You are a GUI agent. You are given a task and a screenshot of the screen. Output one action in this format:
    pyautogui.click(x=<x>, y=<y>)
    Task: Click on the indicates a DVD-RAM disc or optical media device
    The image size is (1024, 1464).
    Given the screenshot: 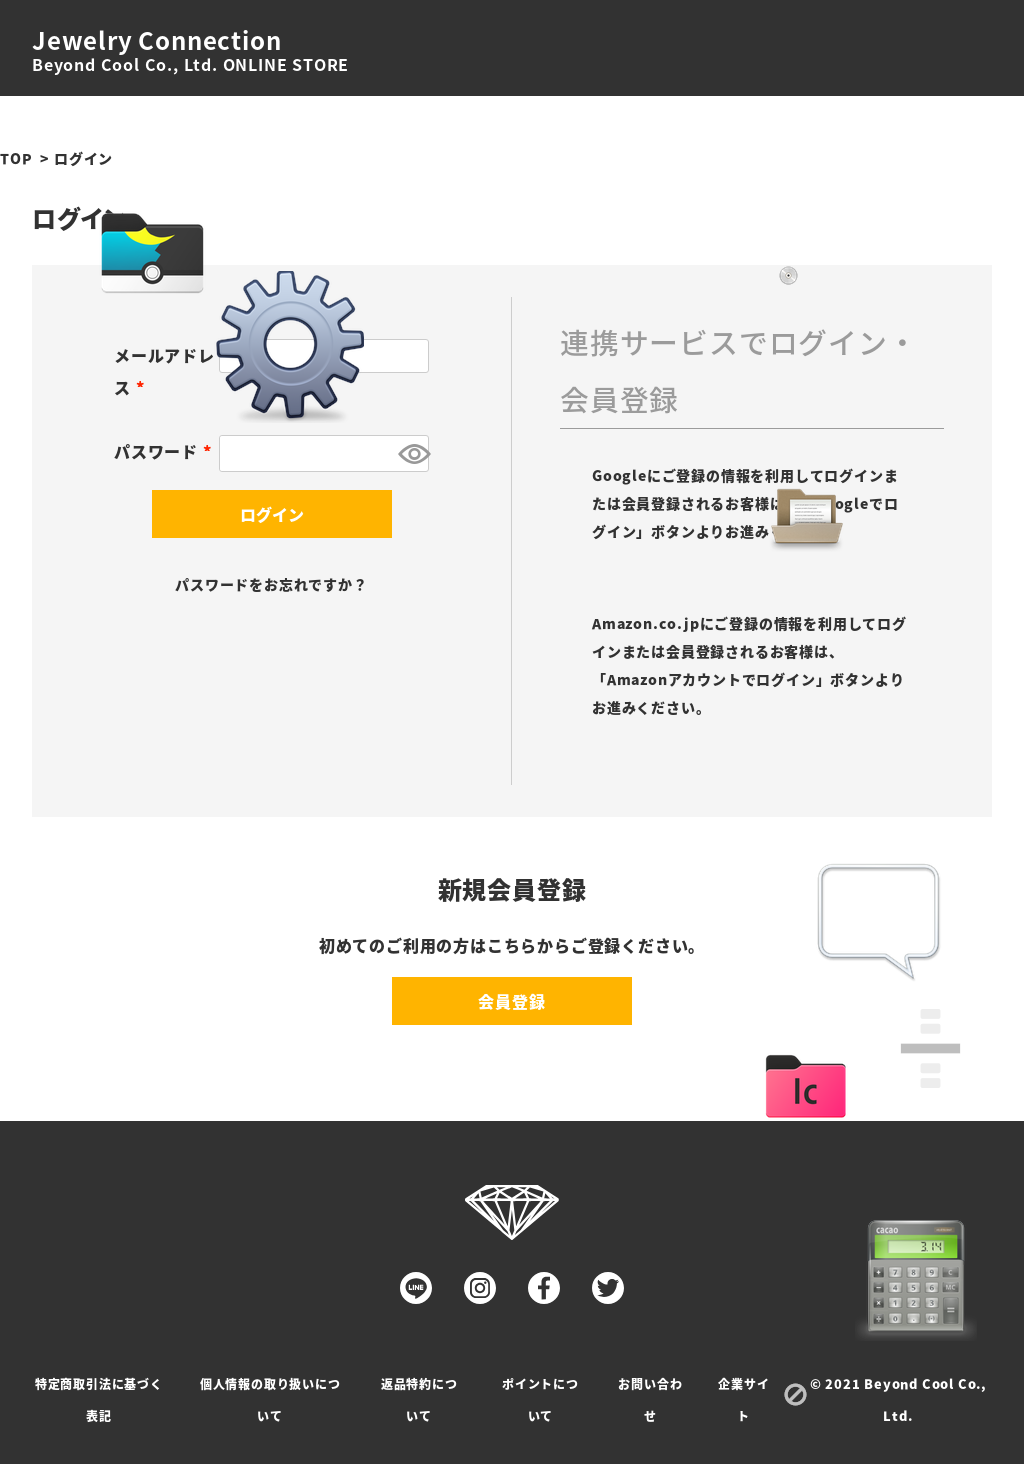 What is the action you would take?
    pyautogui.click(x=788, y=275)
    